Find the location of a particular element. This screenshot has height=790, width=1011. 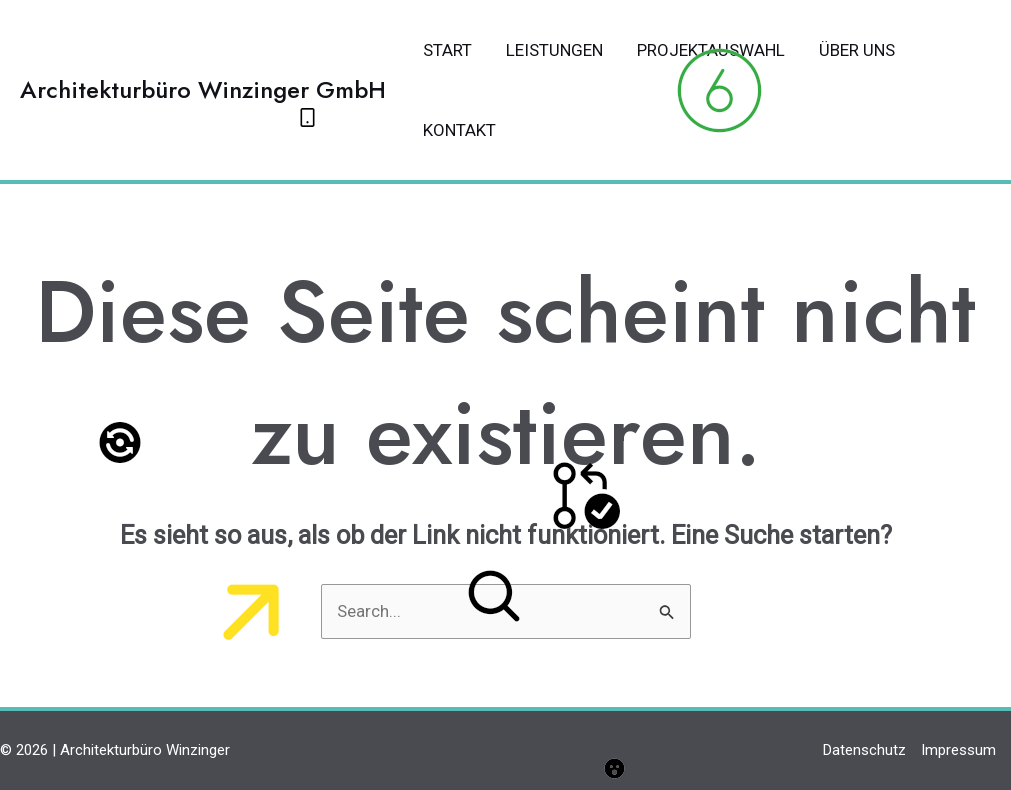

search for content or items is located at coordinates (494, 596).